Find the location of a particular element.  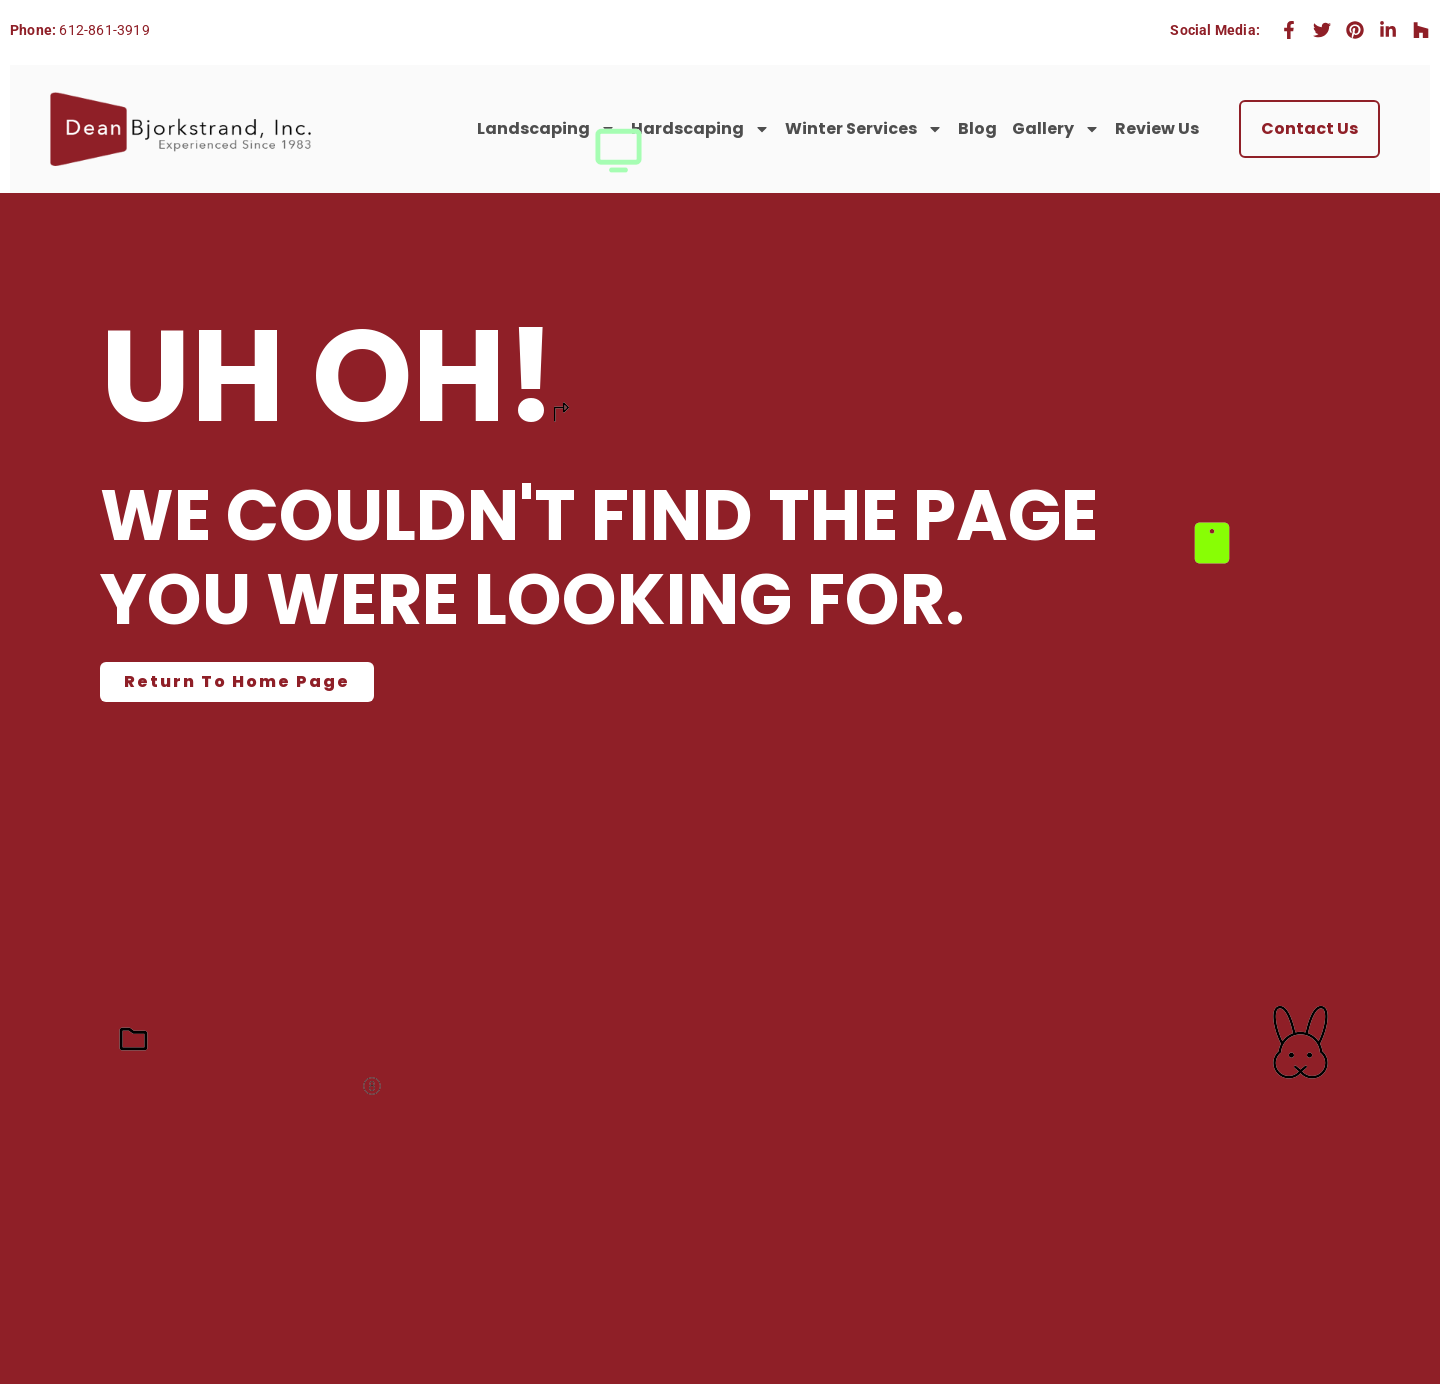

access tablet camera settings is located at coordinates (1212, 543).